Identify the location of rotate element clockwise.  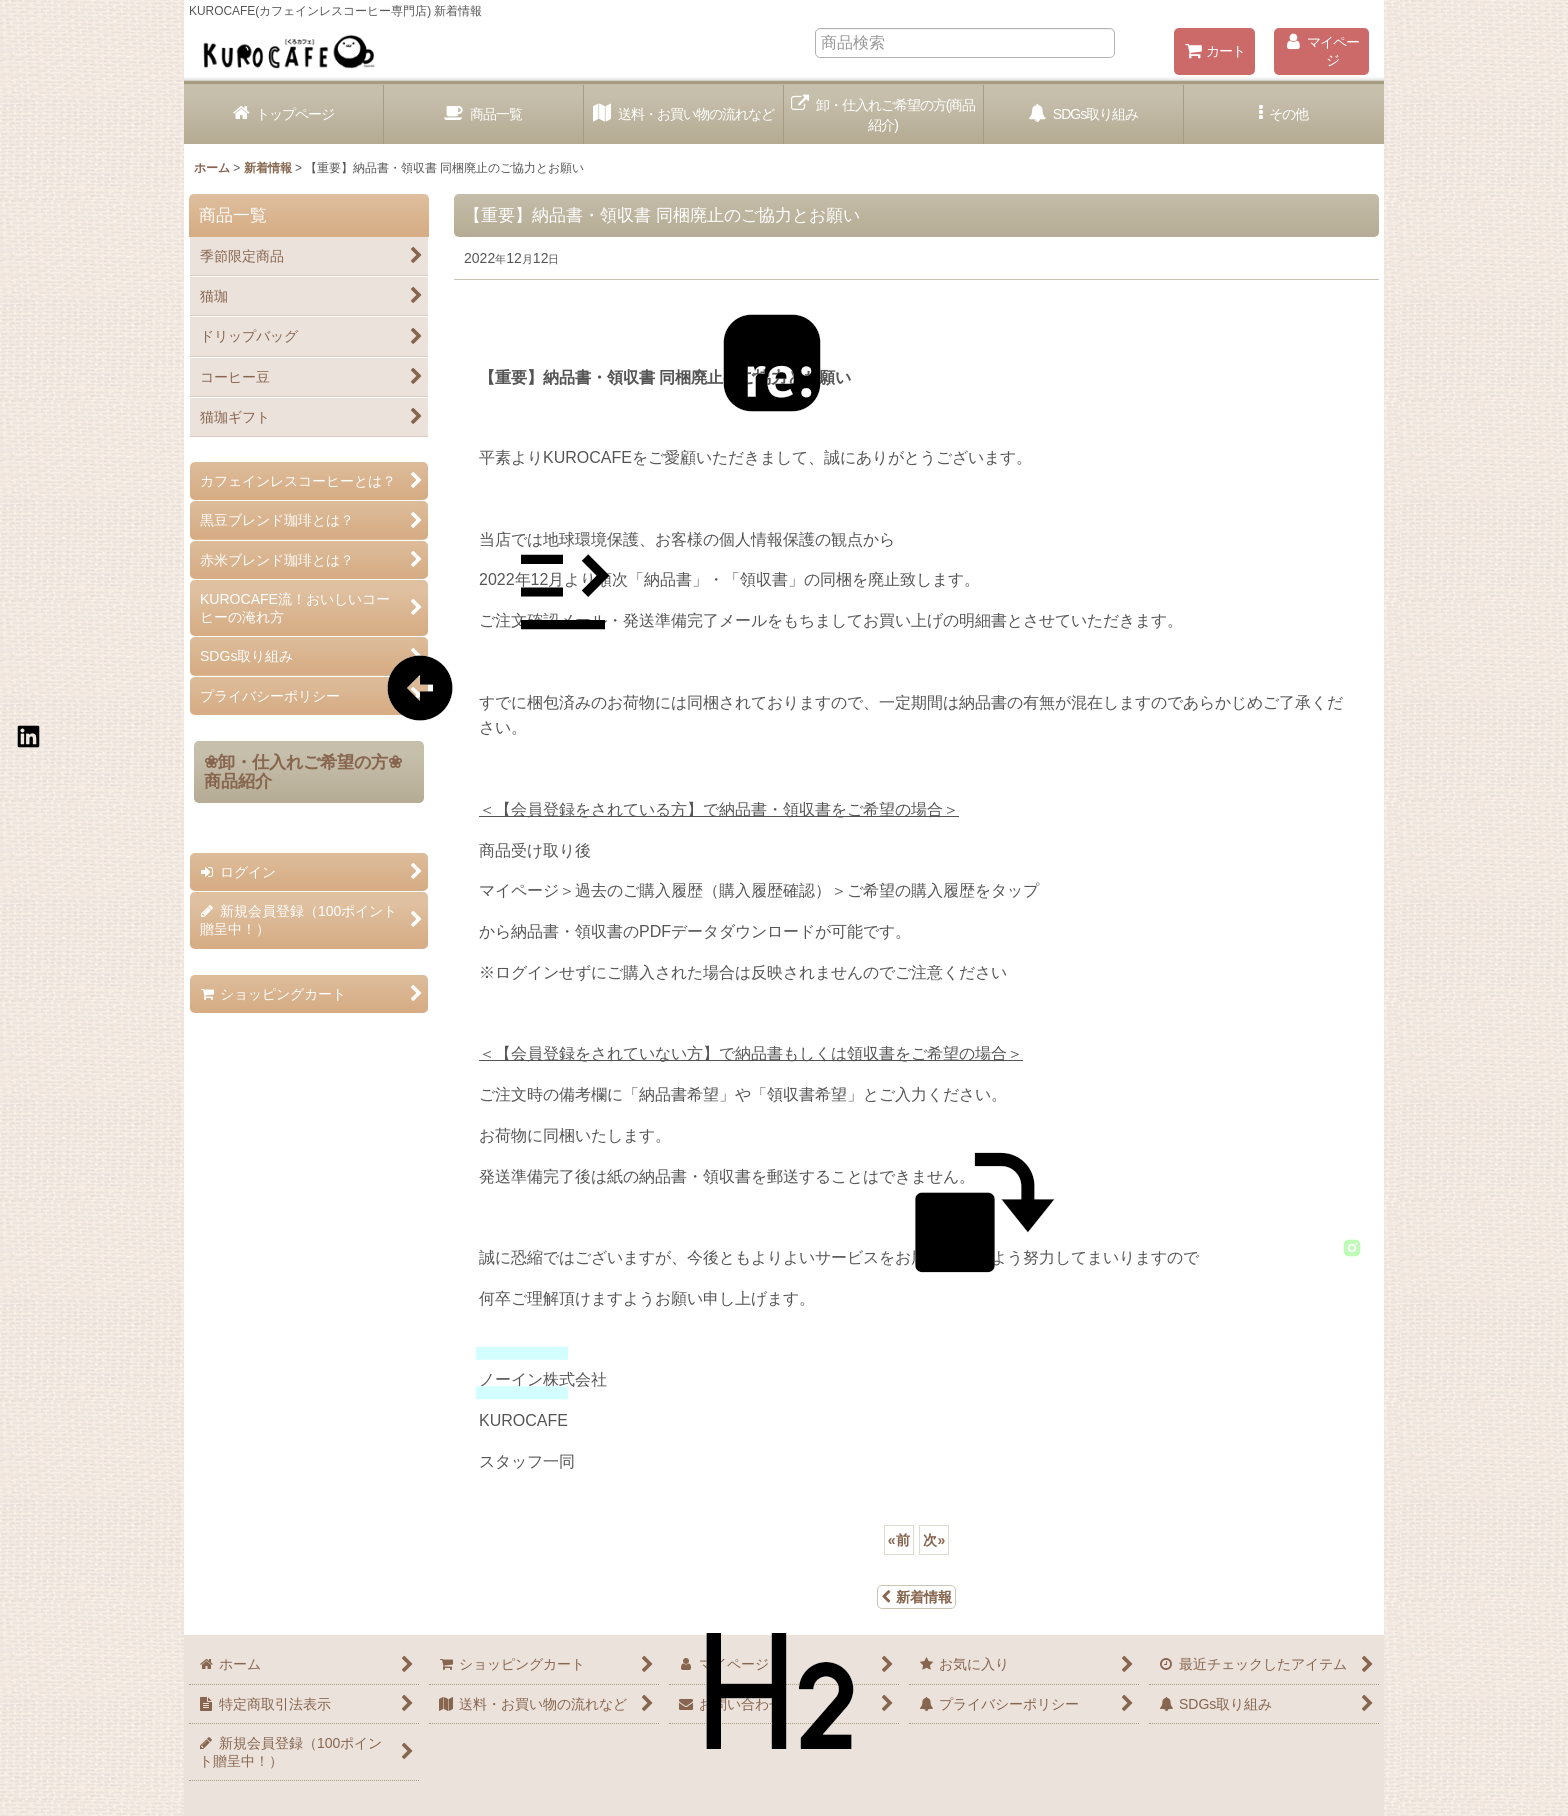
(981, 1212).